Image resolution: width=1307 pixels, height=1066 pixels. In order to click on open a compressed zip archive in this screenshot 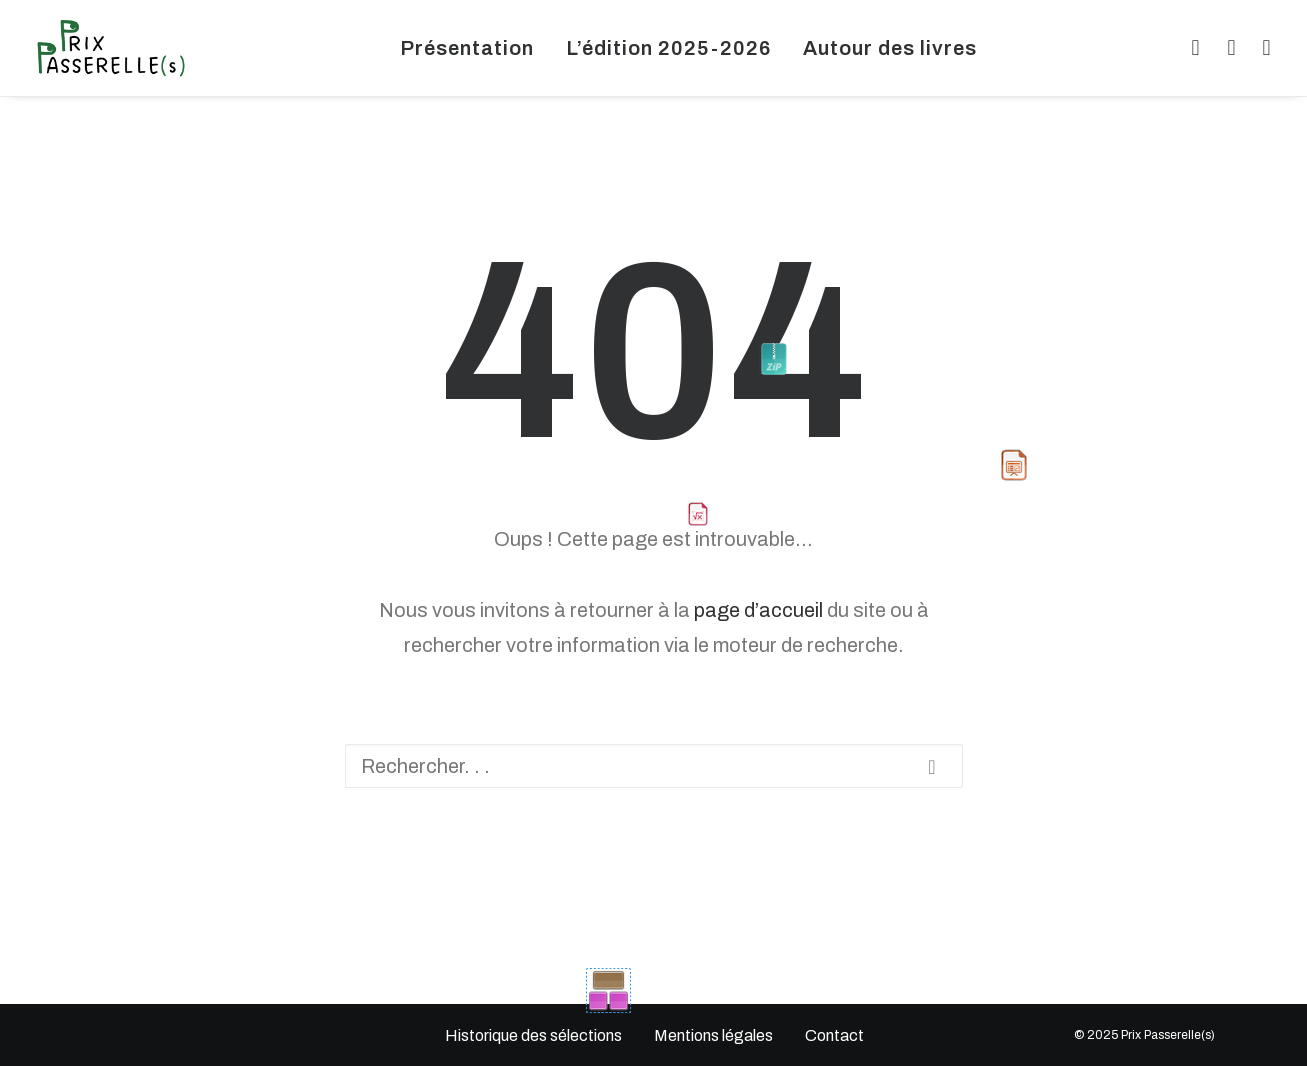, I will do `click(774, 359)`.